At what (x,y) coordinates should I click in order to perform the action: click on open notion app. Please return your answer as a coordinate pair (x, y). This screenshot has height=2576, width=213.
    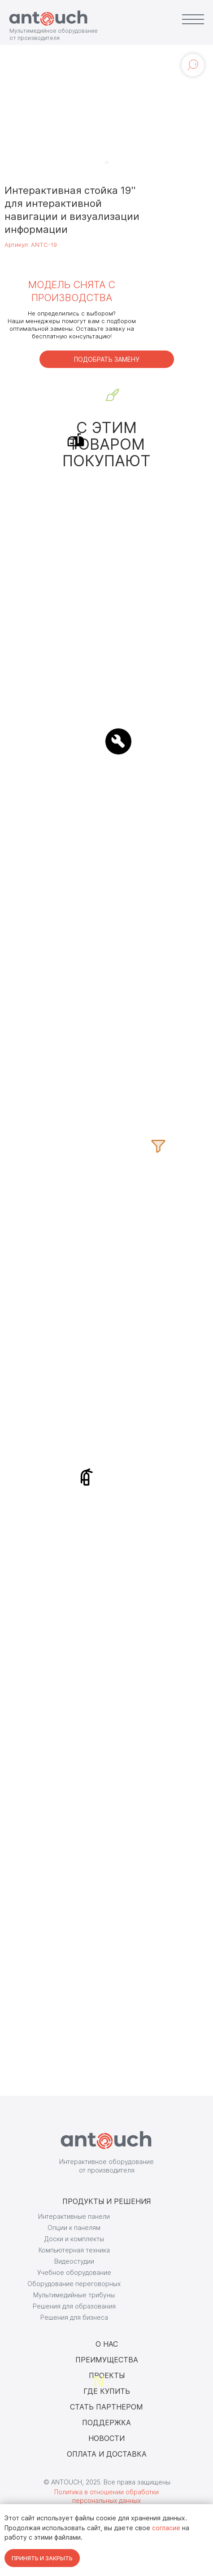
    Looking at the image, I should click on (99, 2381).